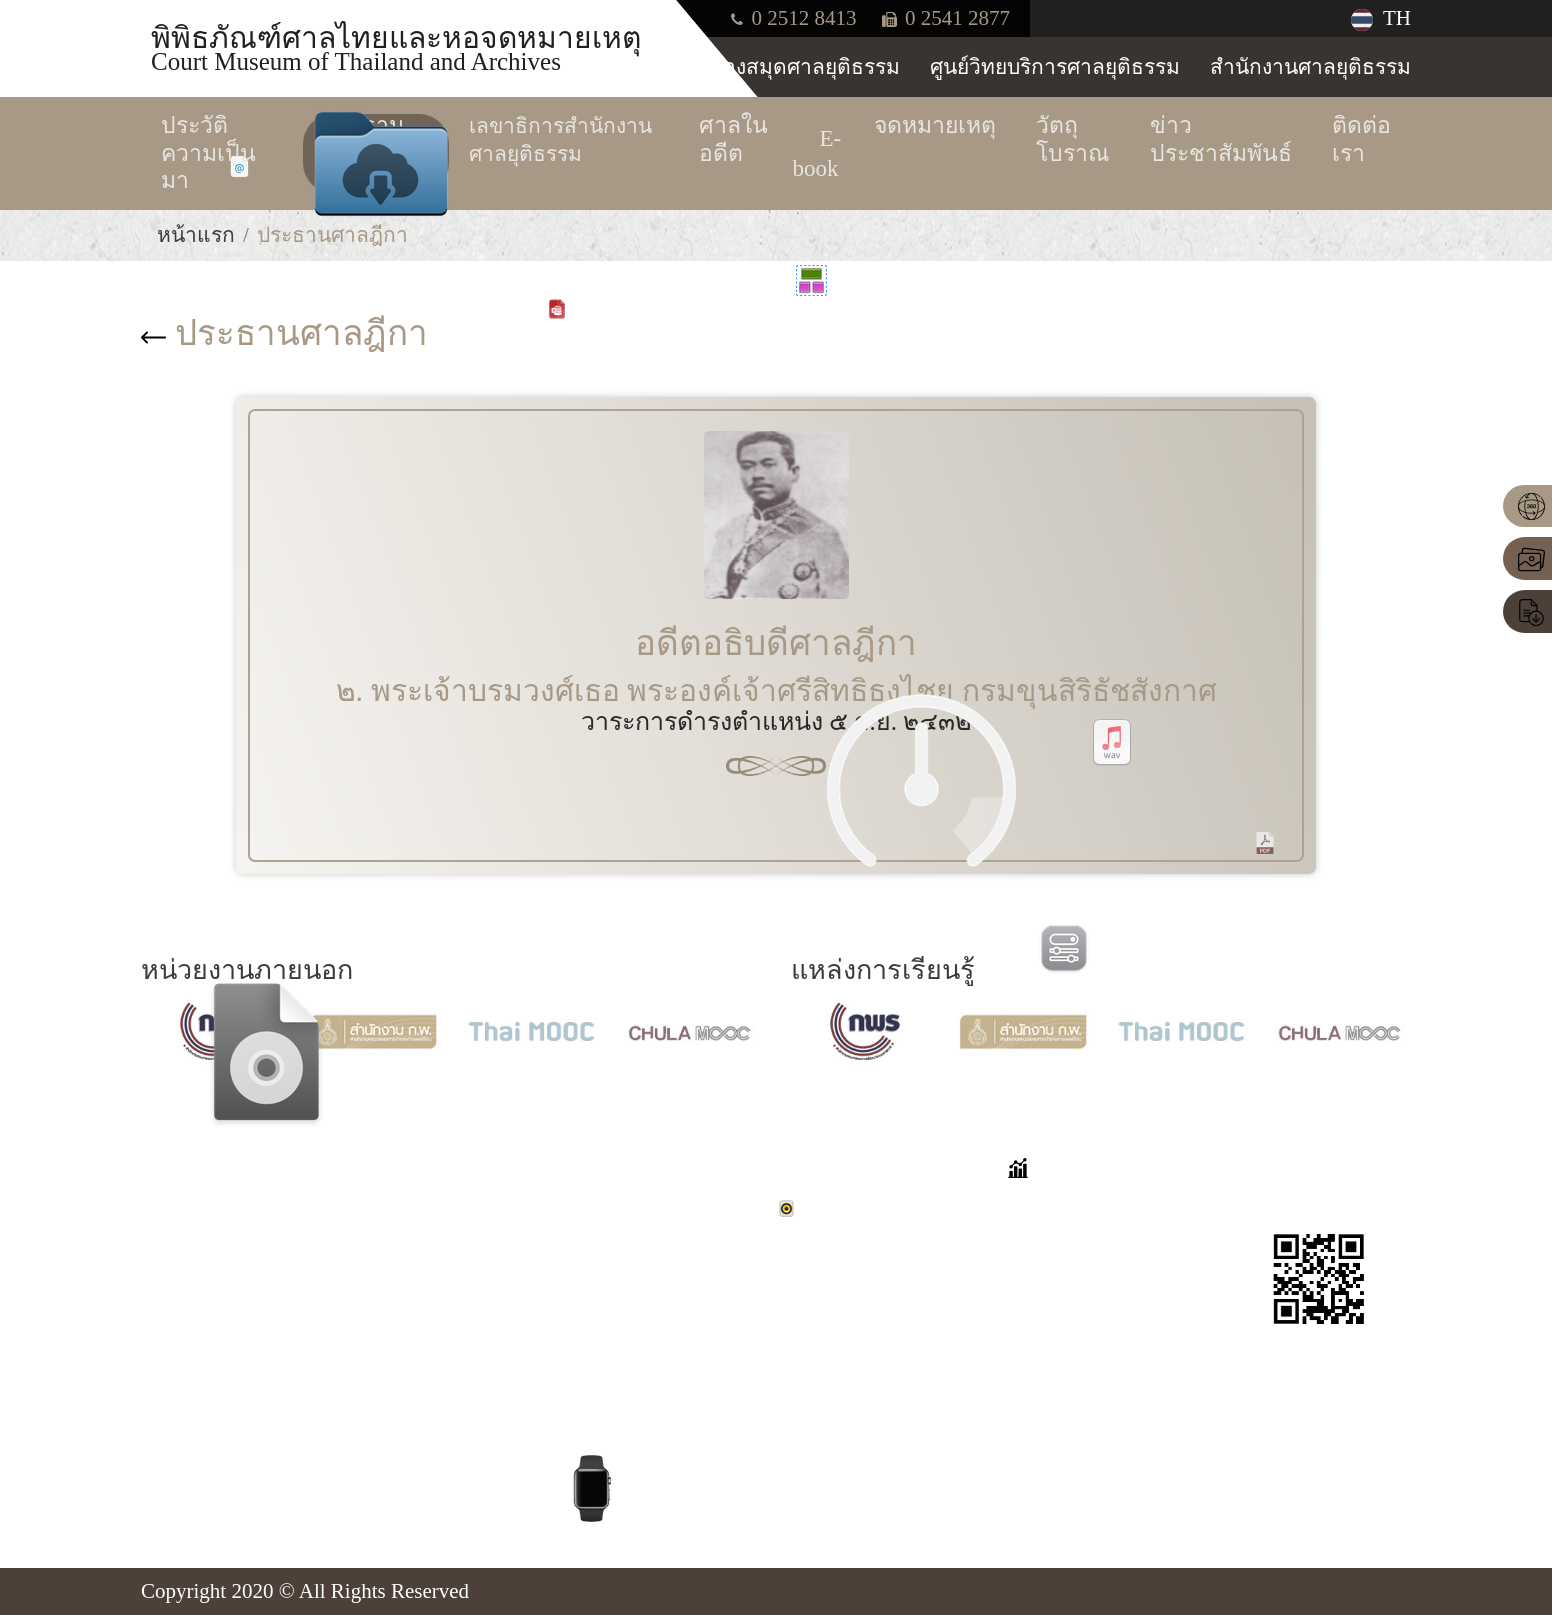  Describe the element at coordinates (266, 1054) in the screenshot. I see `a CD or disc image file` at that location.